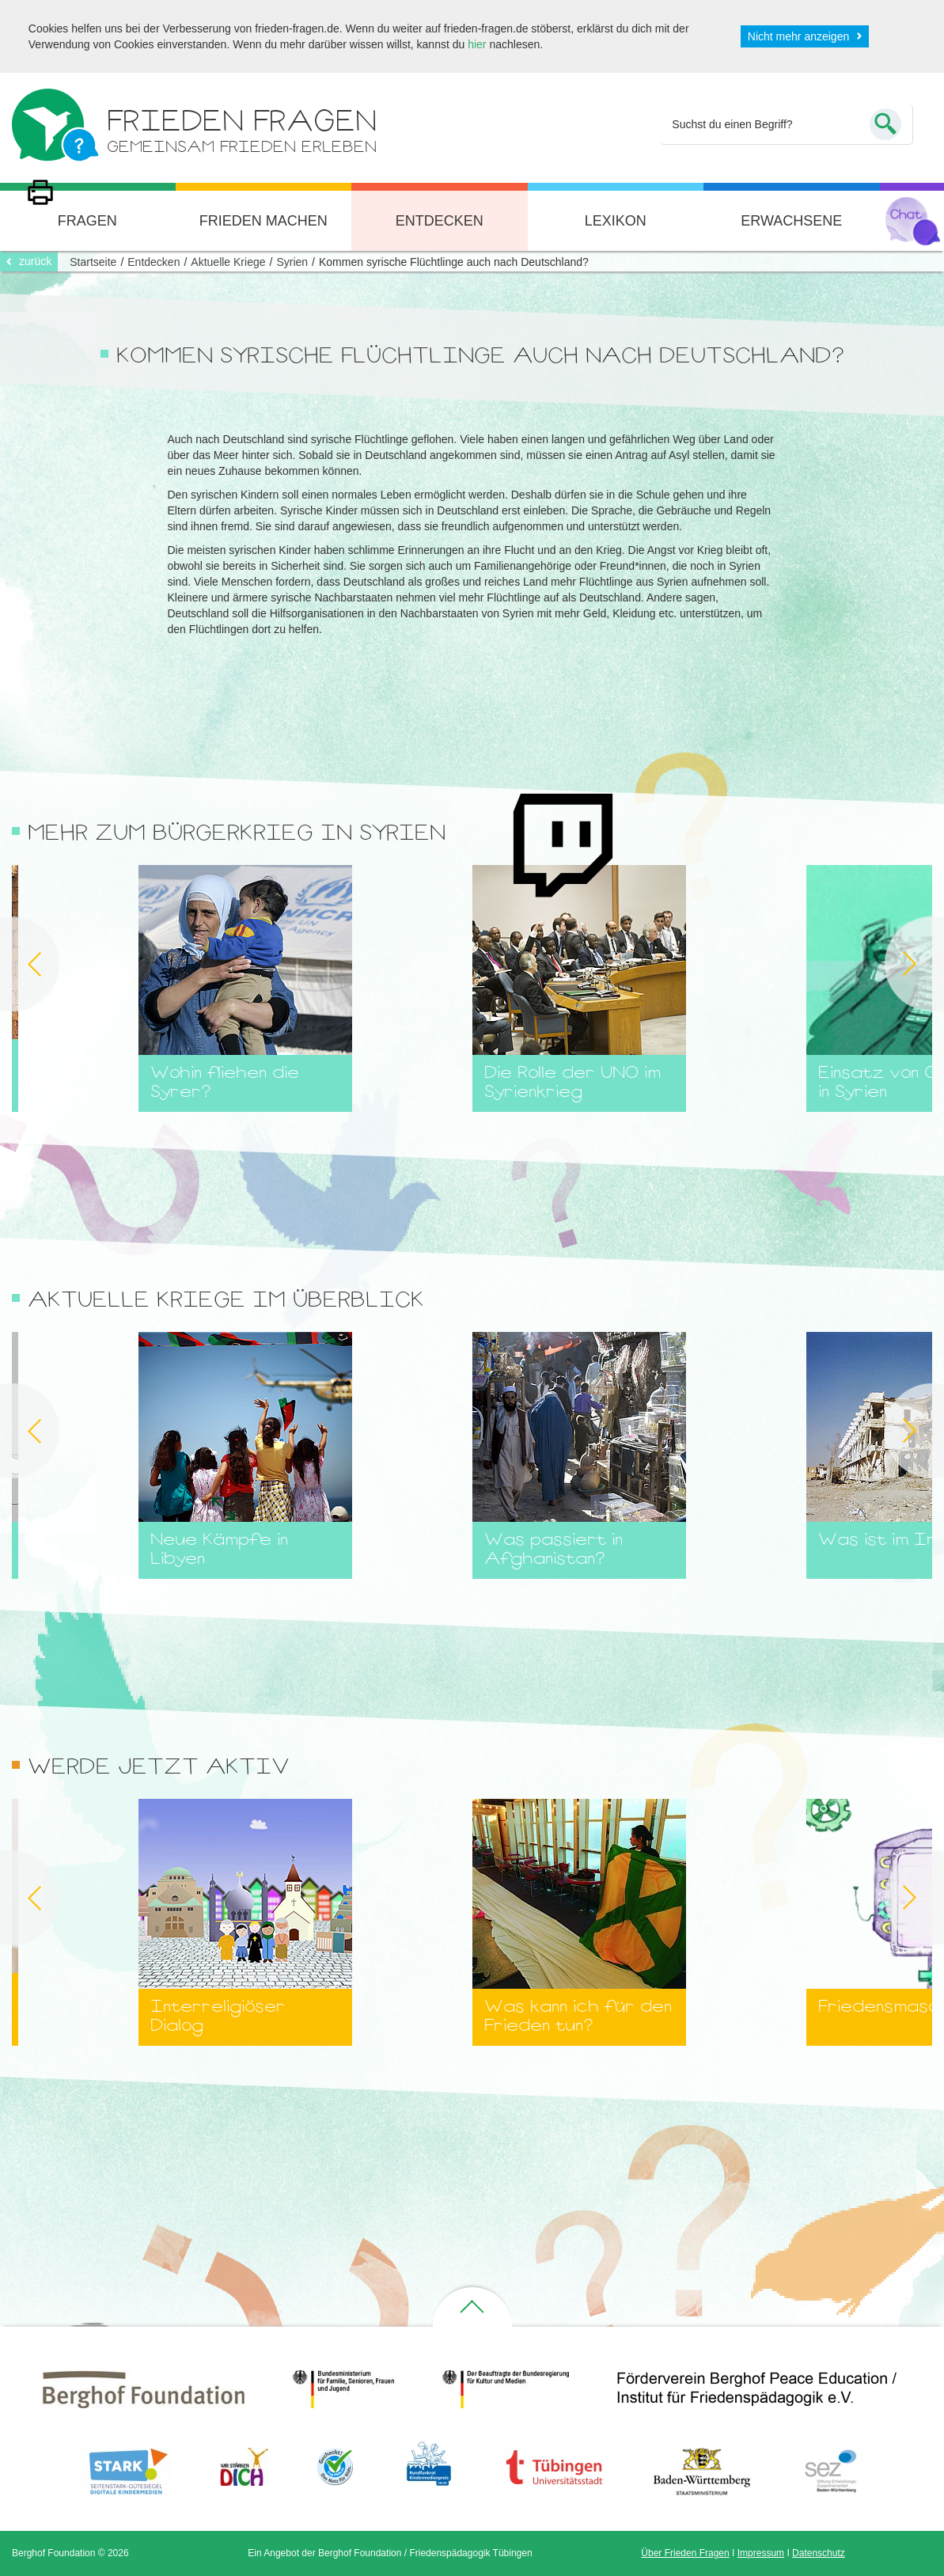  Describe the element at coordinates (563, 843) in the screenshot. I see `open Twitch app` at that location.